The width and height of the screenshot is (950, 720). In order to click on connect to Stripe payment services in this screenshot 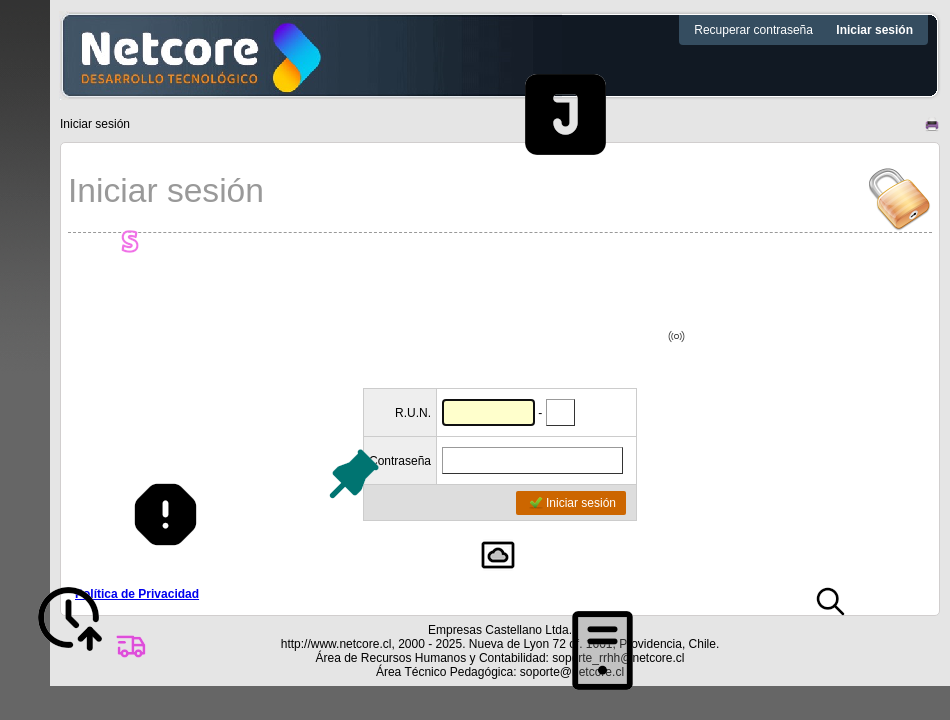, I will do `click(129, 241)`.